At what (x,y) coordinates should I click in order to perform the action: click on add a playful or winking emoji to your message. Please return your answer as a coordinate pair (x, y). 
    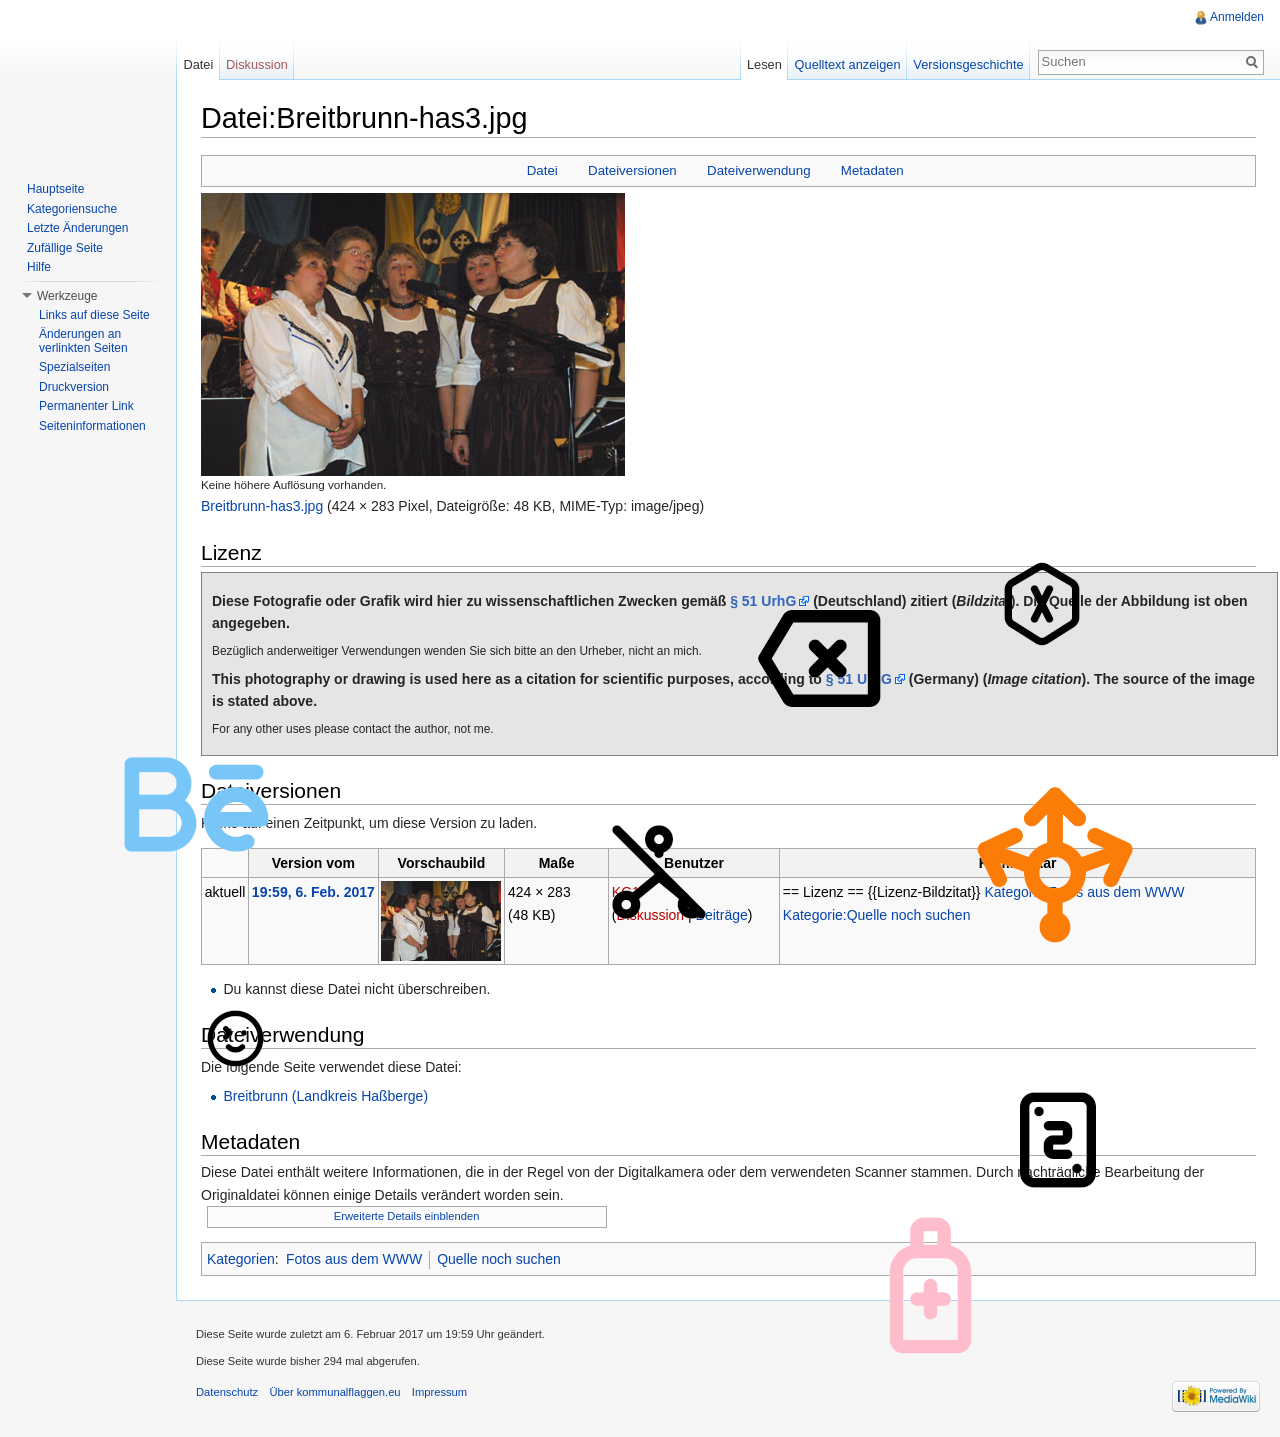
    Looking at the image, I should click on (235, 1038).